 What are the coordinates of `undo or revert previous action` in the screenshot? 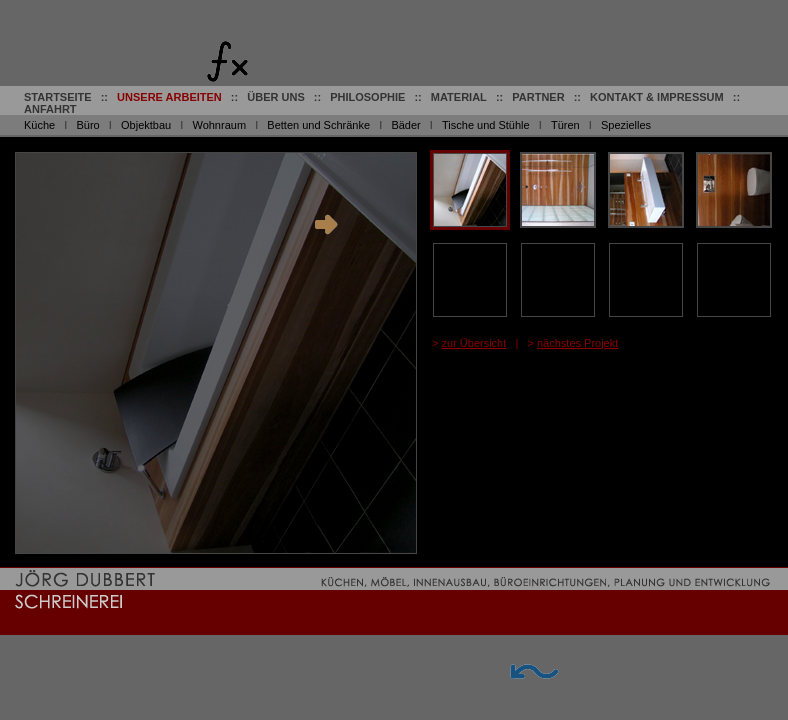 It's located at (534, 671).